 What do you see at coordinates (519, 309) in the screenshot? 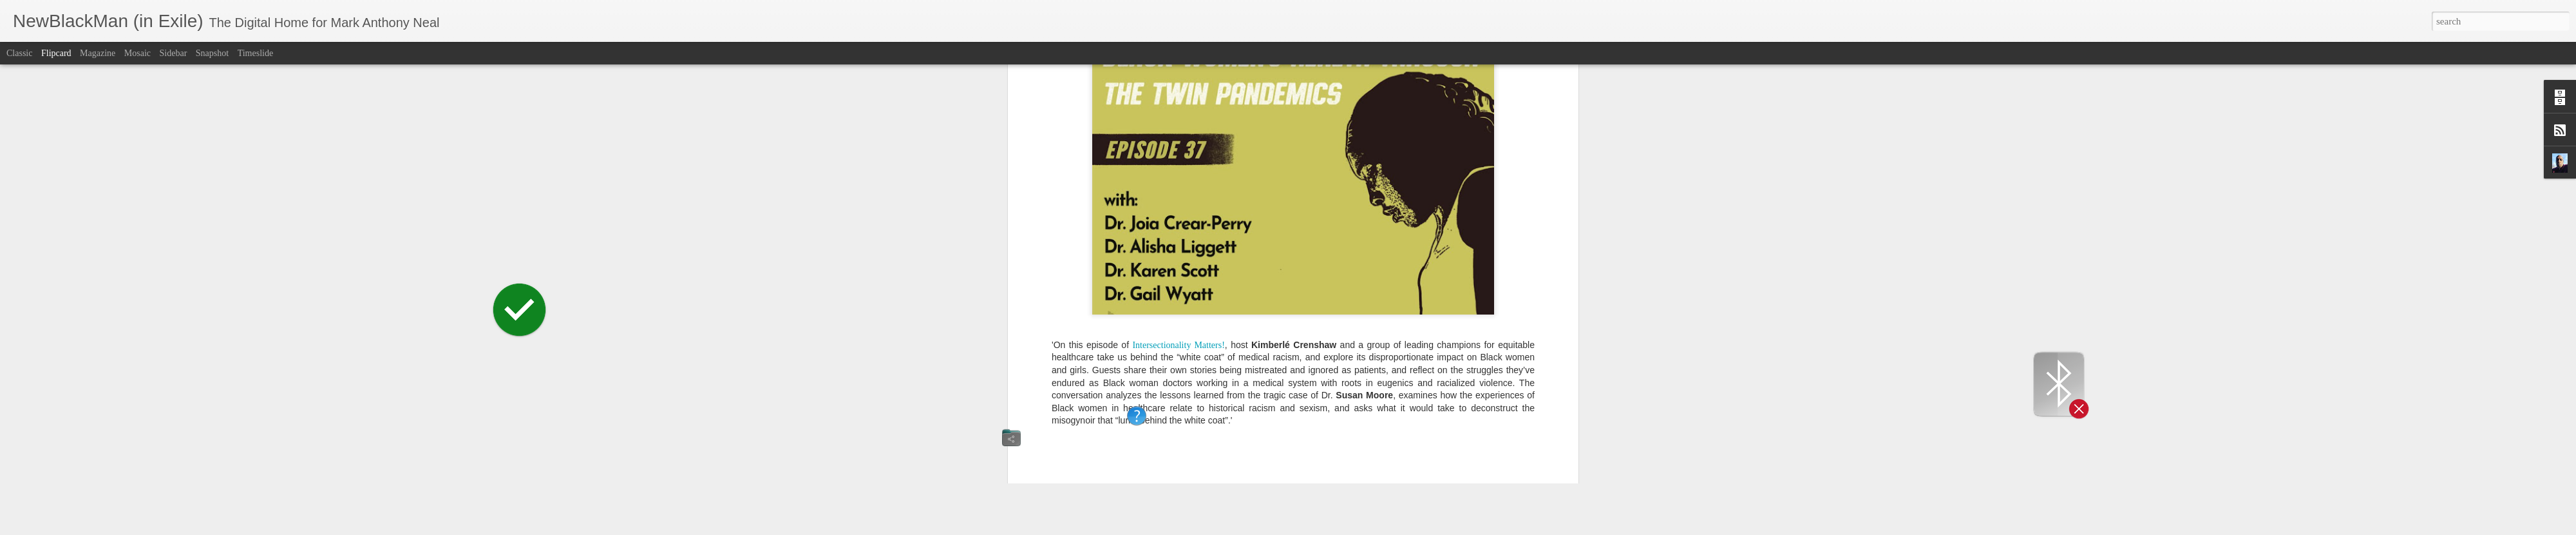
I see `confirm or accept a calculation` at bounding box center [519, 309].